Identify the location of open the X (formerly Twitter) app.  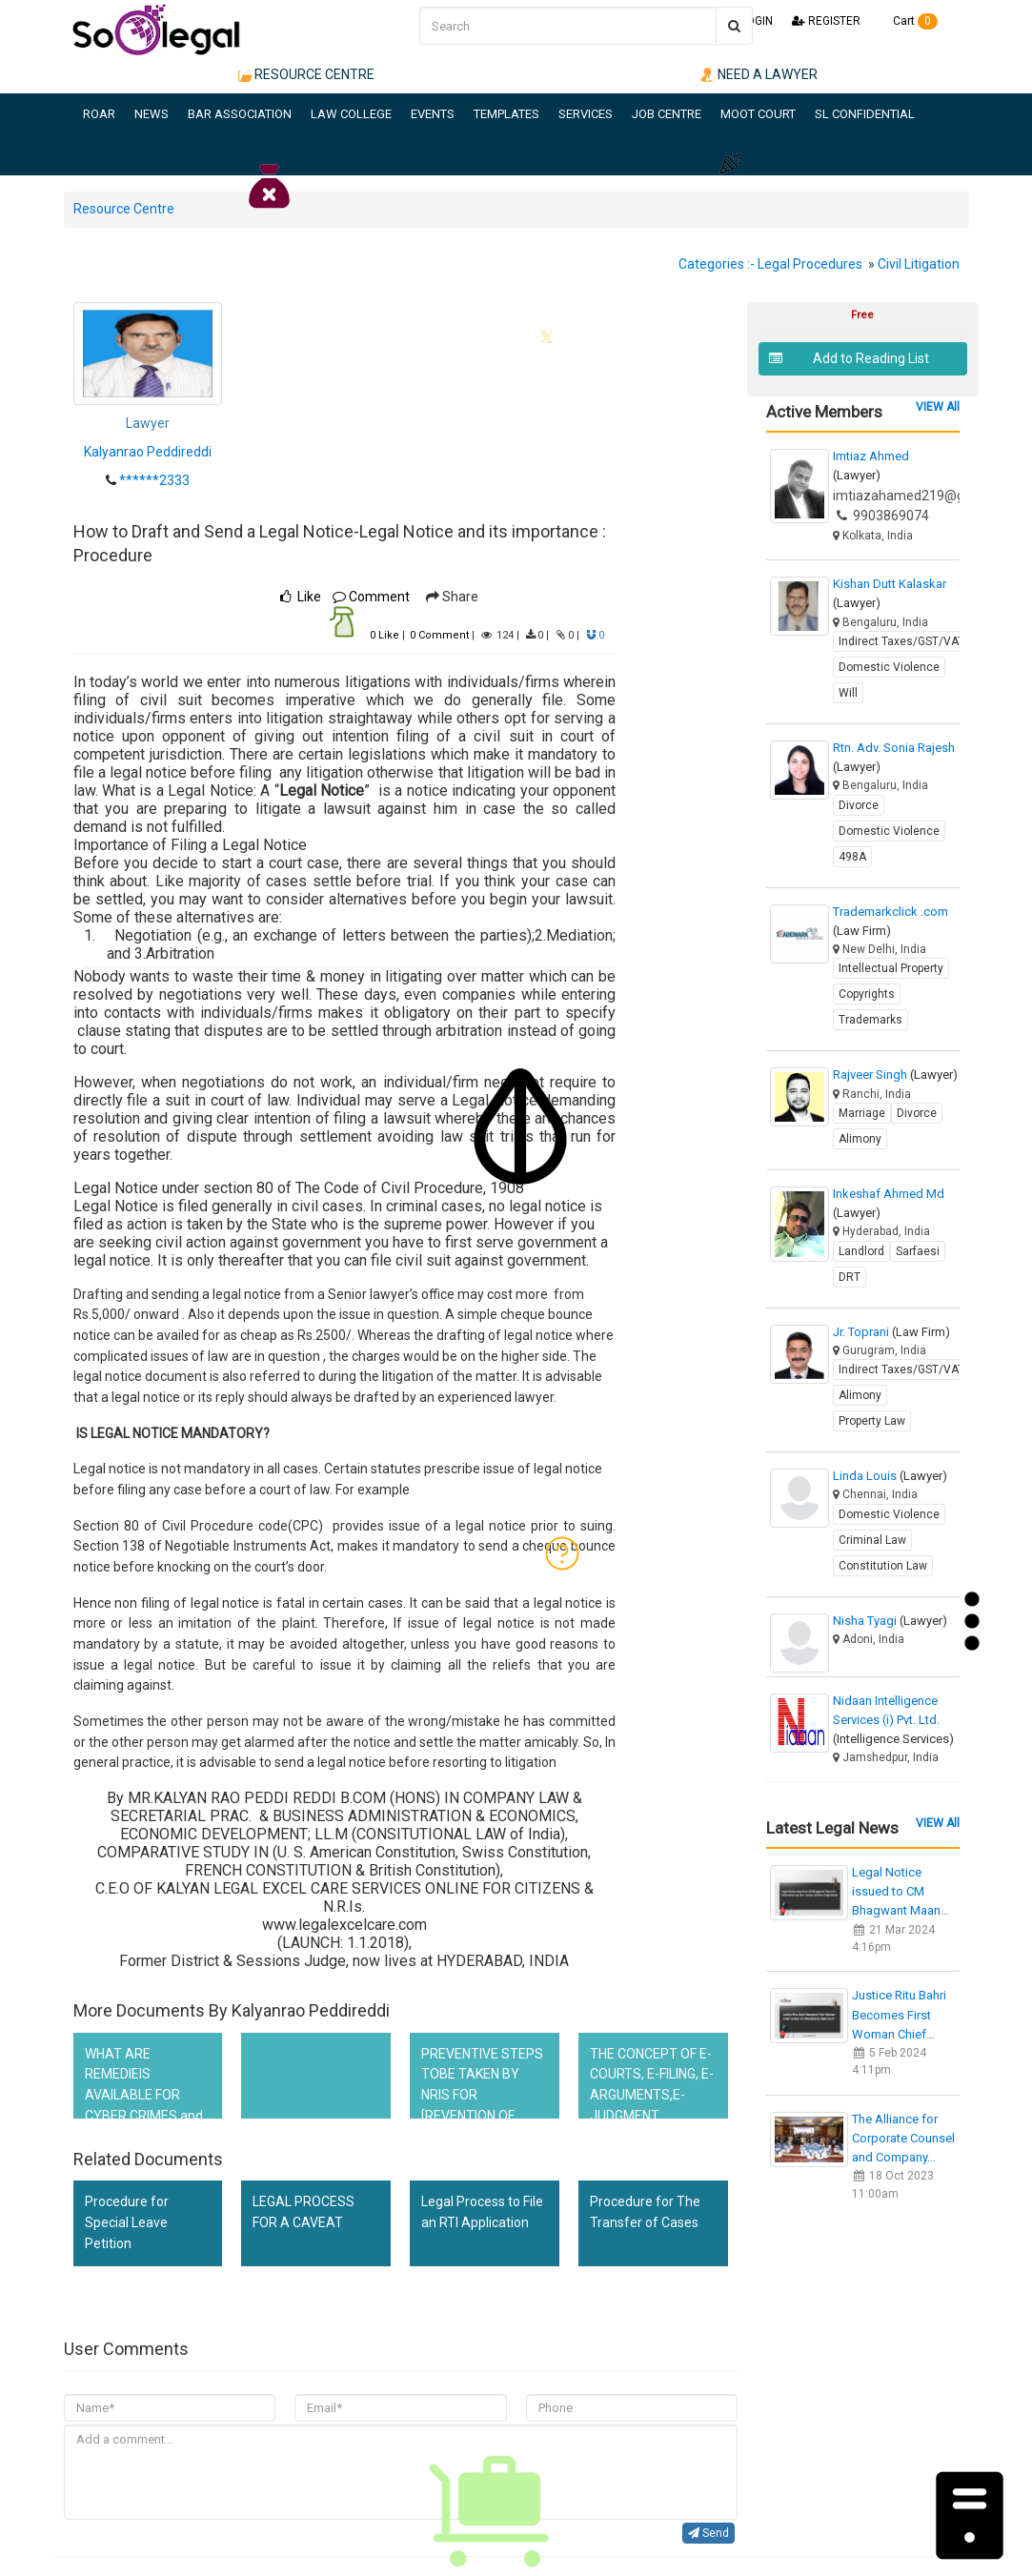
(546, 336).